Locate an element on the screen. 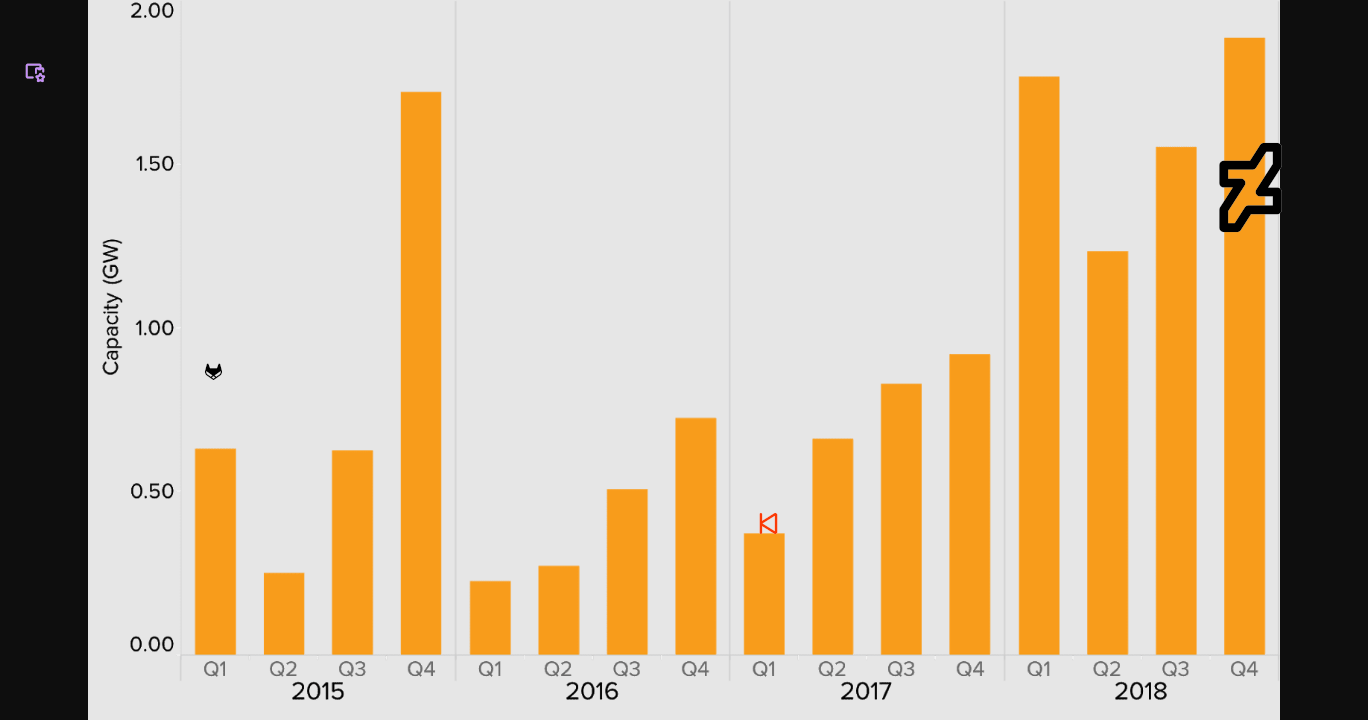 This screenshot has width=1368, height=720. open GitLab repository is located at coordinates (213, 371).